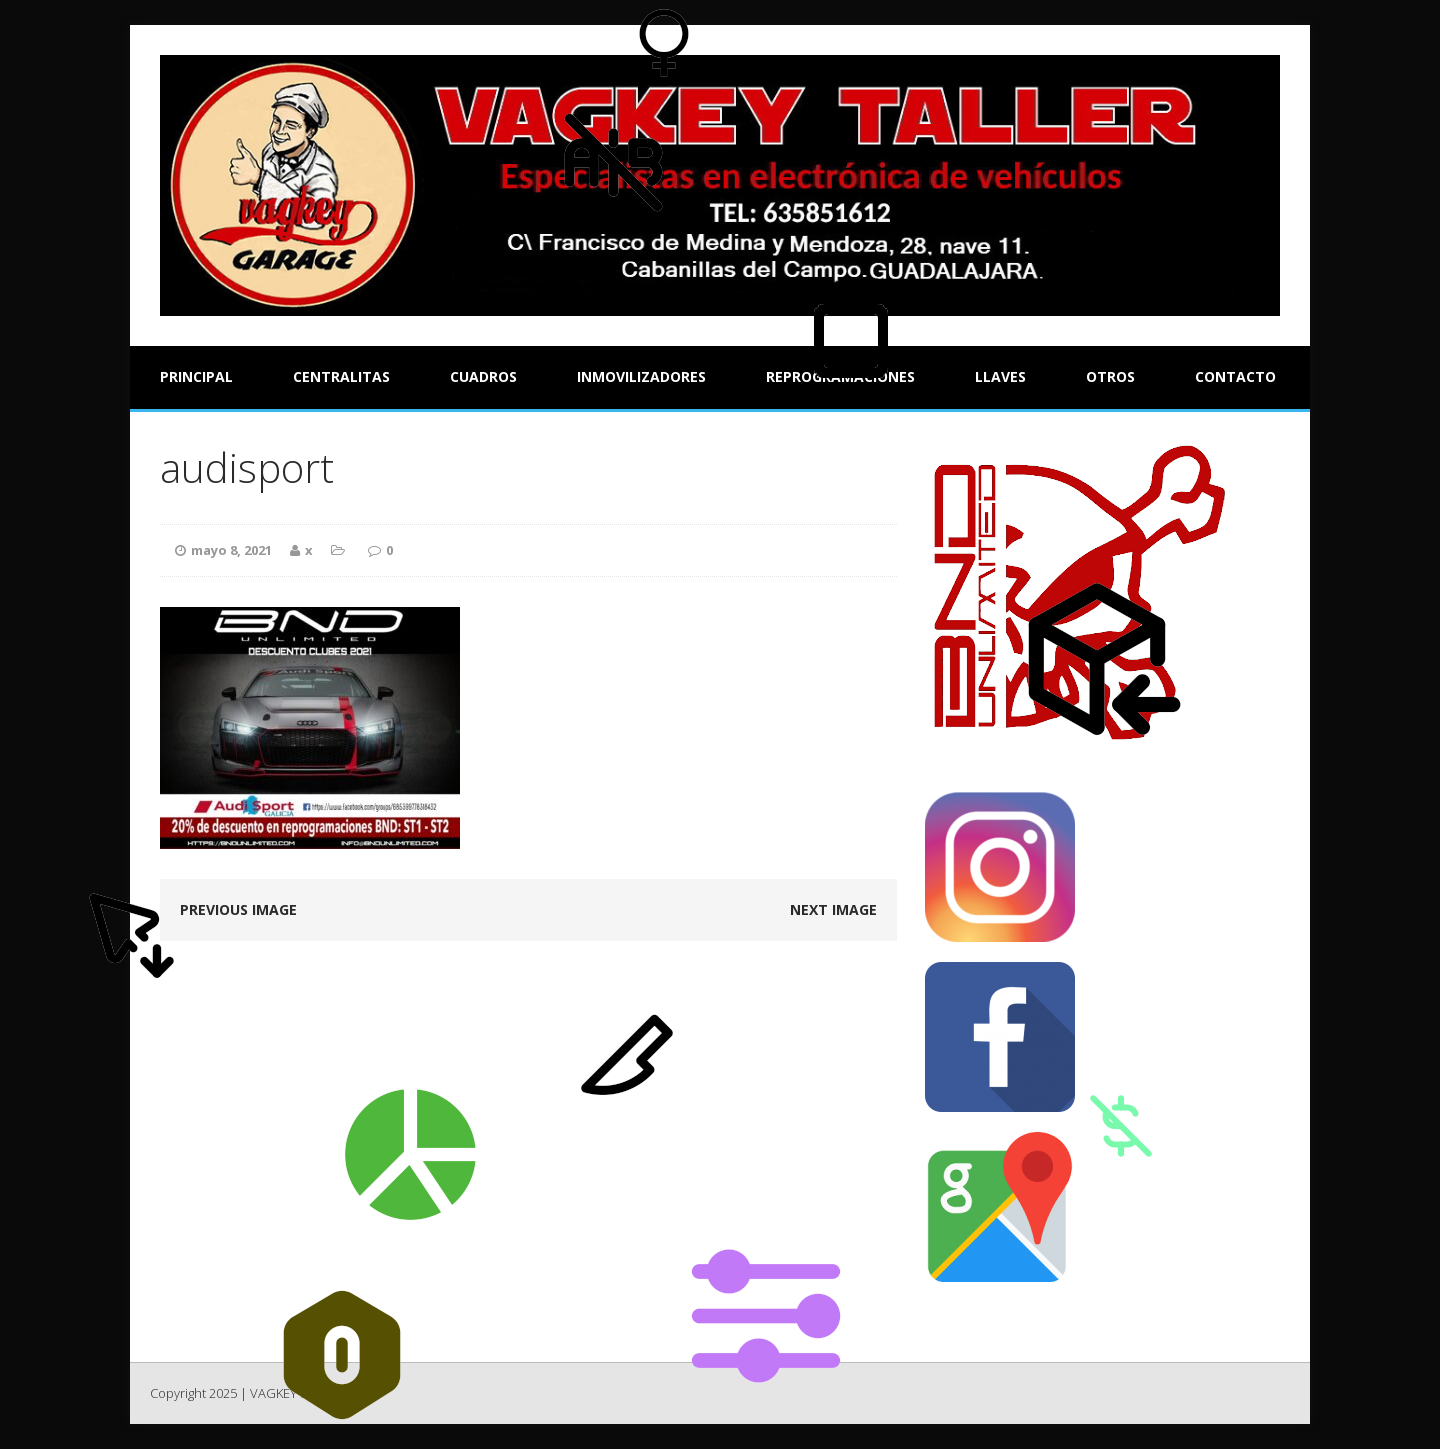 This screenshot has height=1449, width=1440. What do you see at coordinates (127, 931) in the screenshot?
I see `scroll or navigate downward` at bounding box center [127, 931].